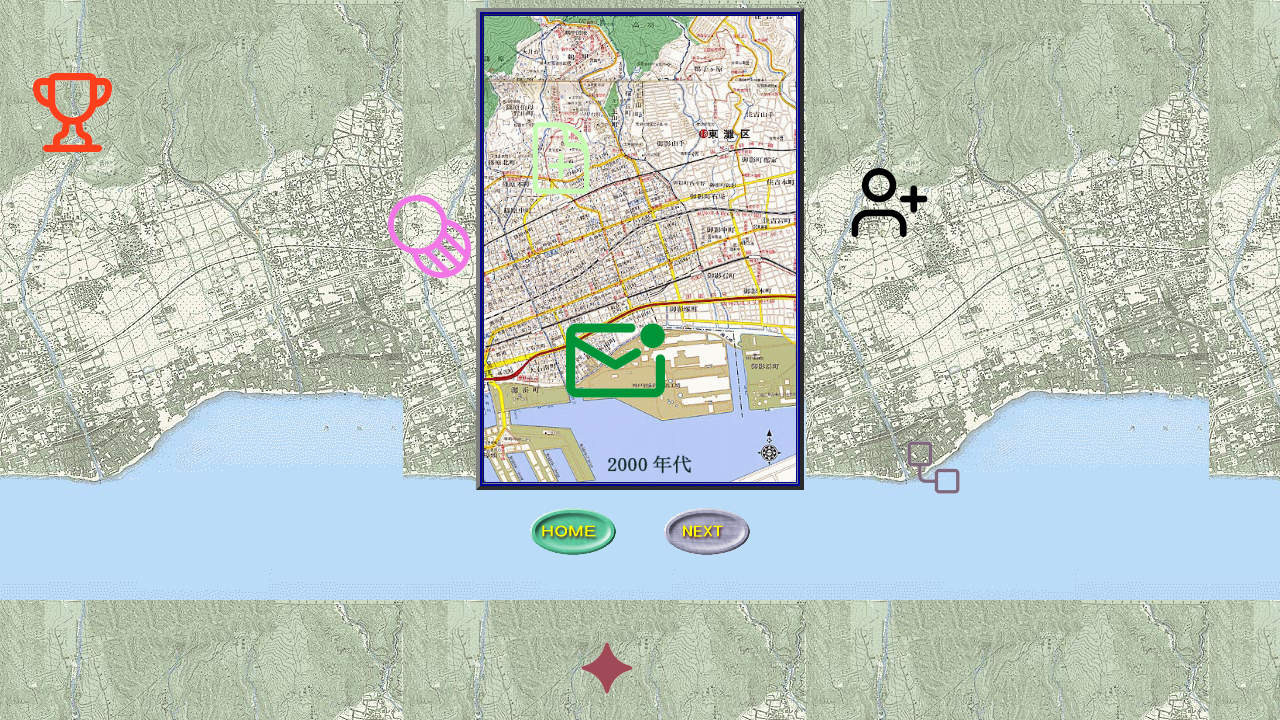 This screenshot has height=720, width=1280. I want to click on add a new contact or friend, so click(889, 202).